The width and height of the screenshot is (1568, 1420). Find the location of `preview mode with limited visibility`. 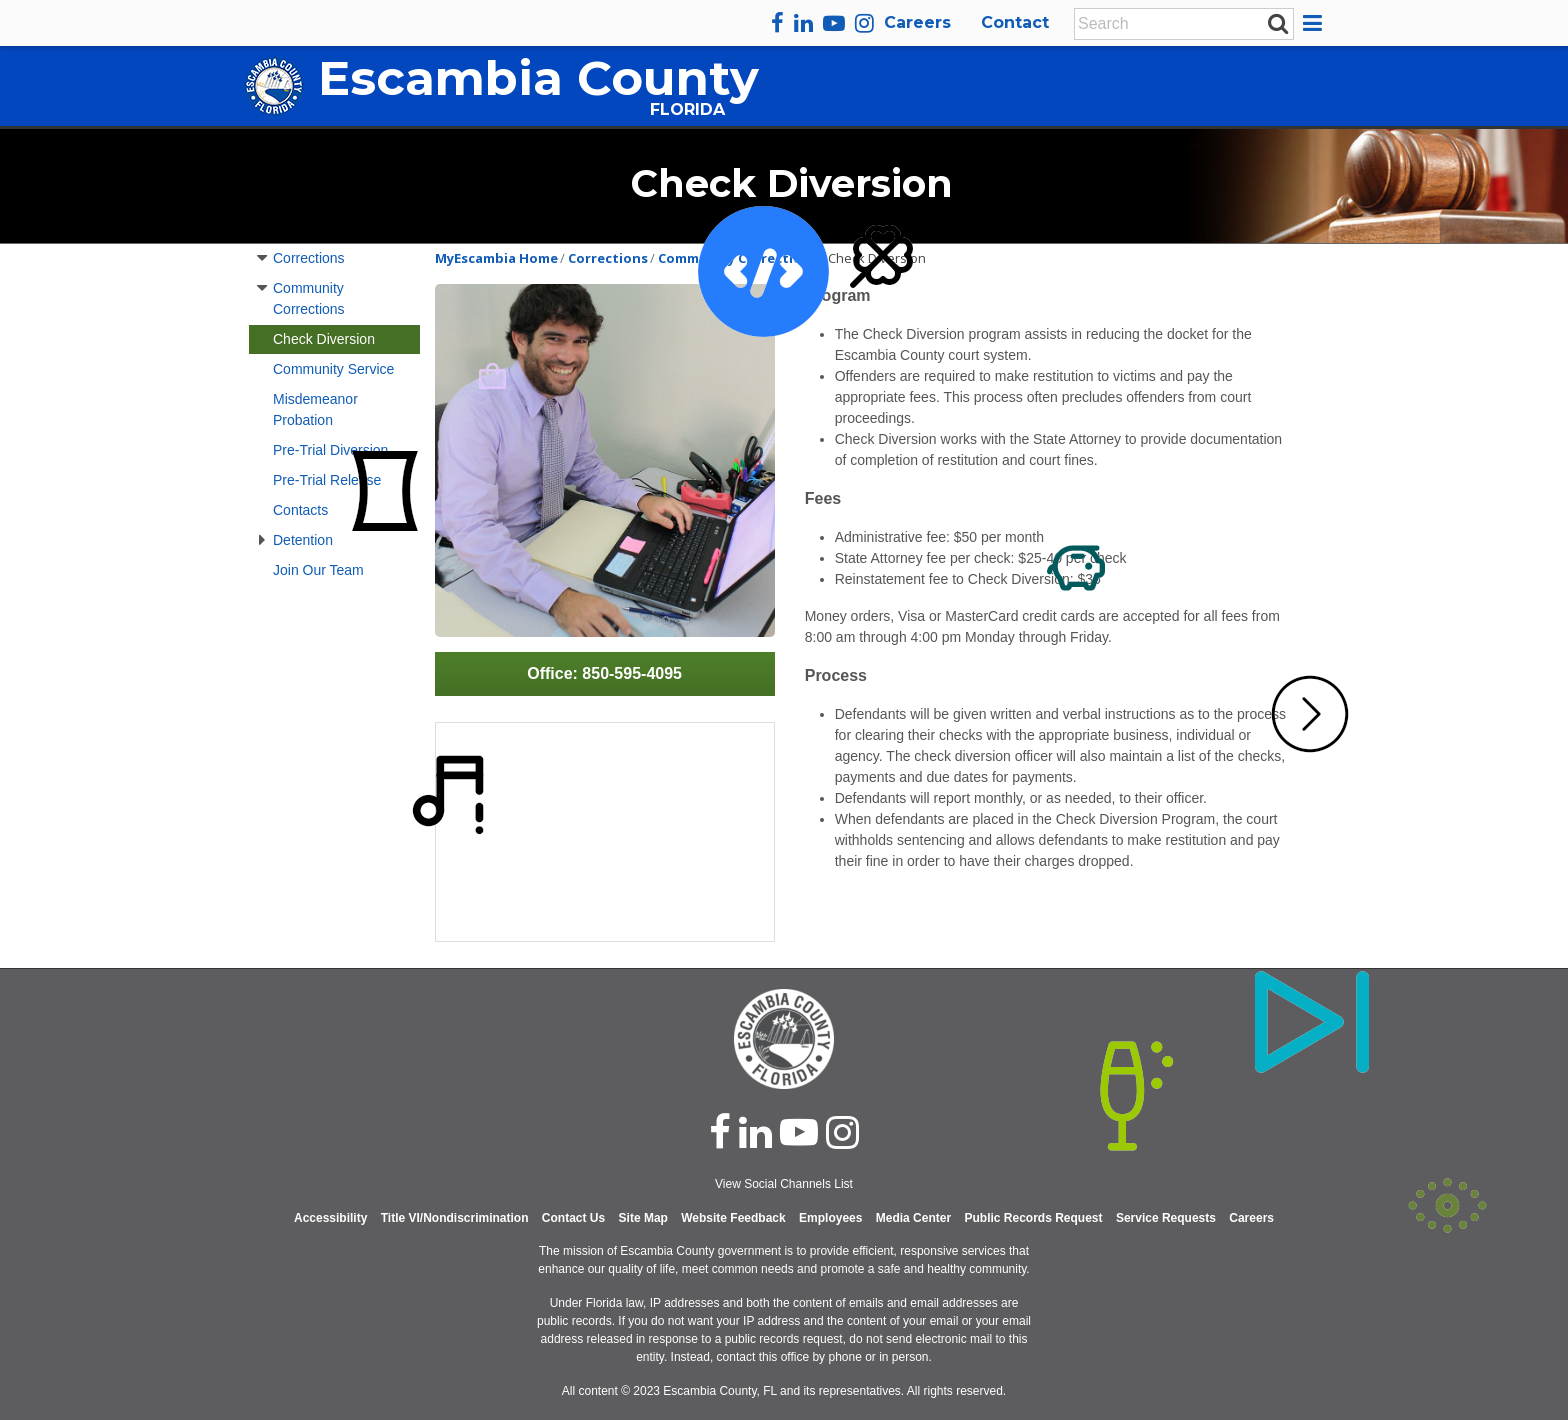

preview mode with limited visibility is located at coordinates (1447, 1205).